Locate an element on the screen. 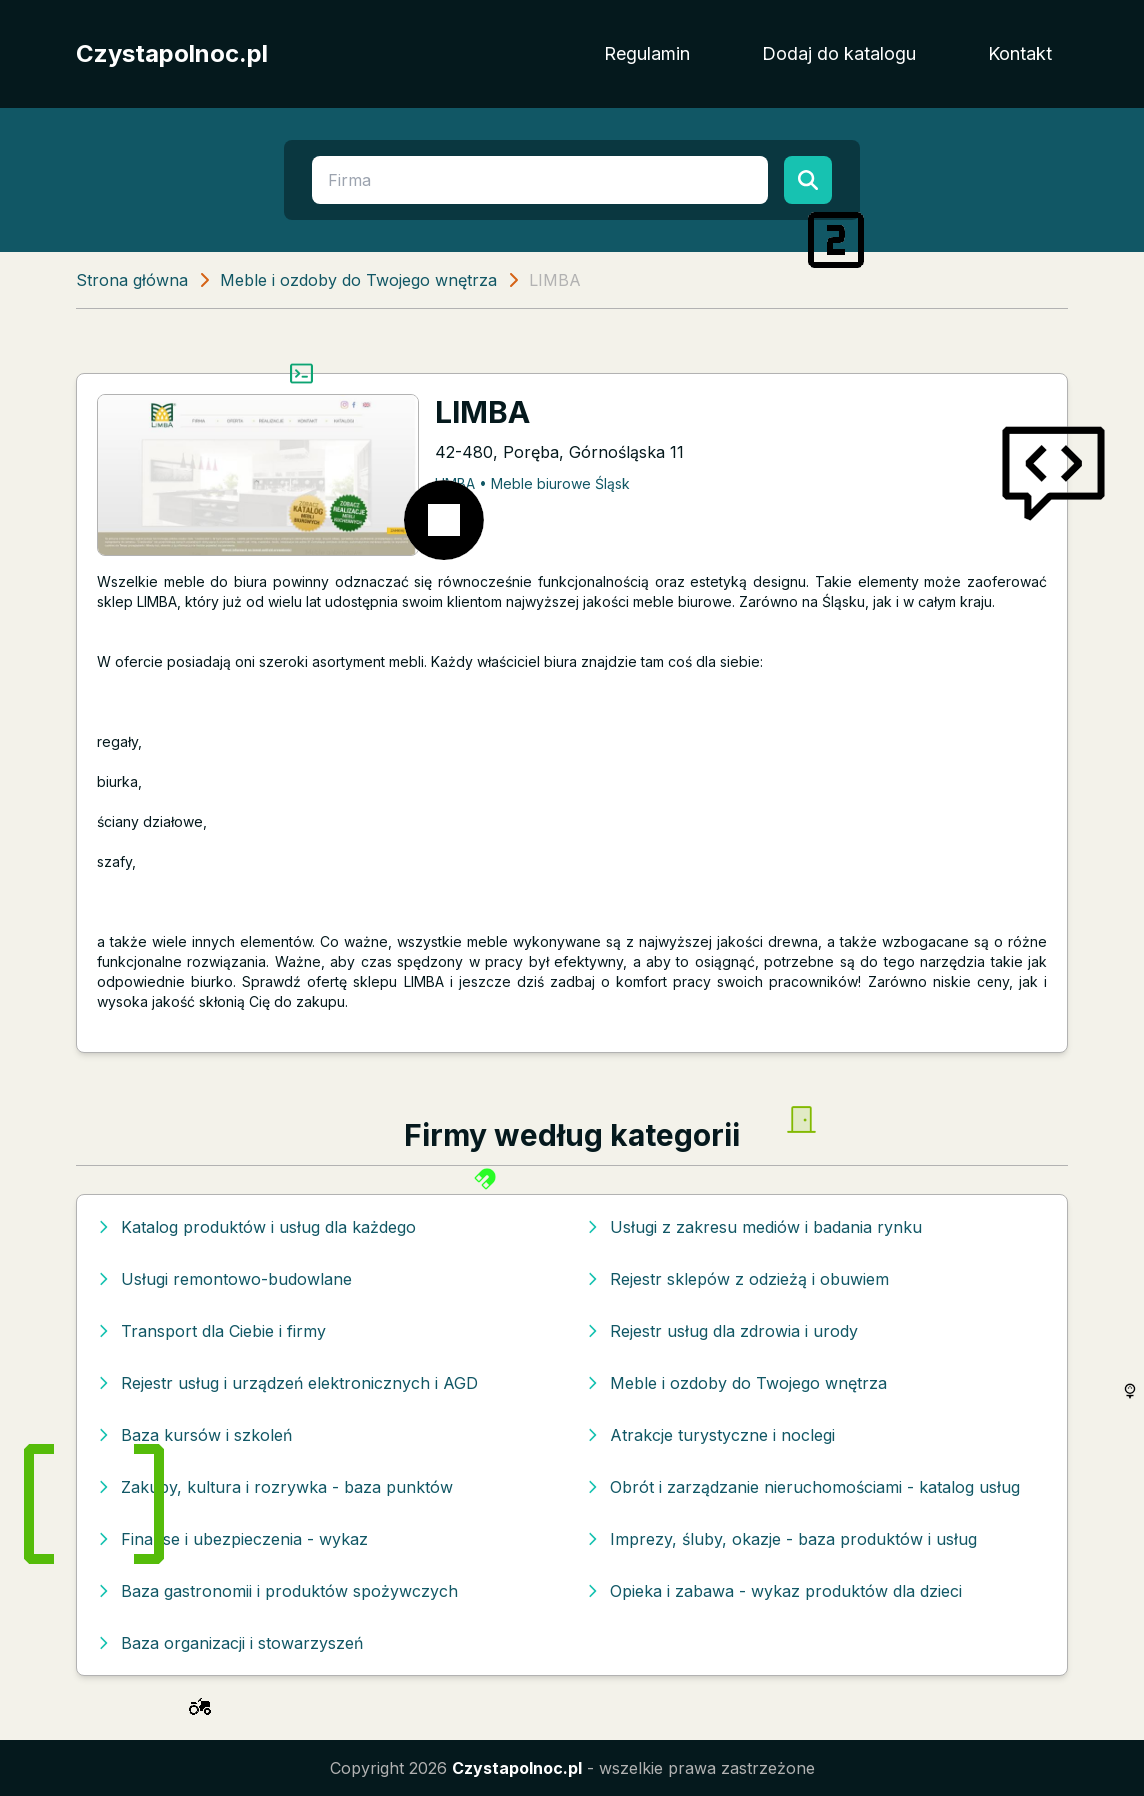 Image resolution: width=1144 pixels, height=1796 pixels. attract or link related items together is located at coordinates (485, 1178).